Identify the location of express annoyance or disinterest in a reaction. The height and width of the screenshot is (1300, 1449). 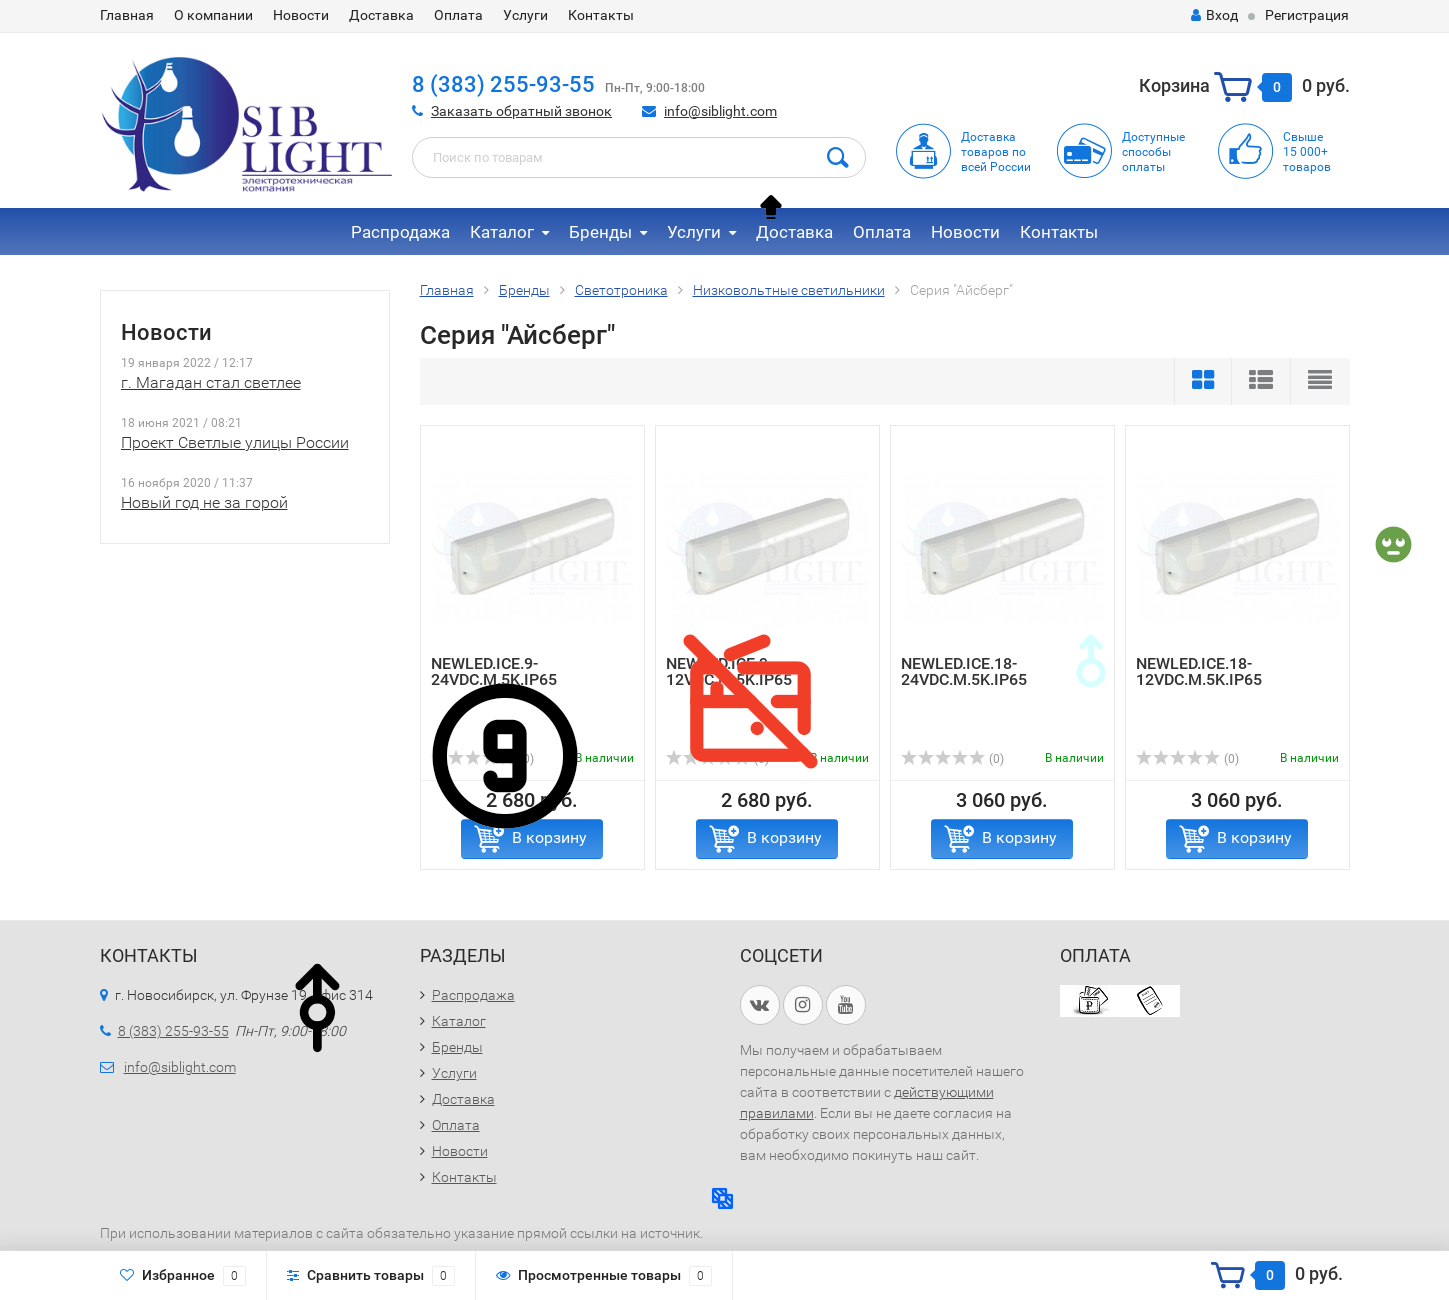
(1393, 544).